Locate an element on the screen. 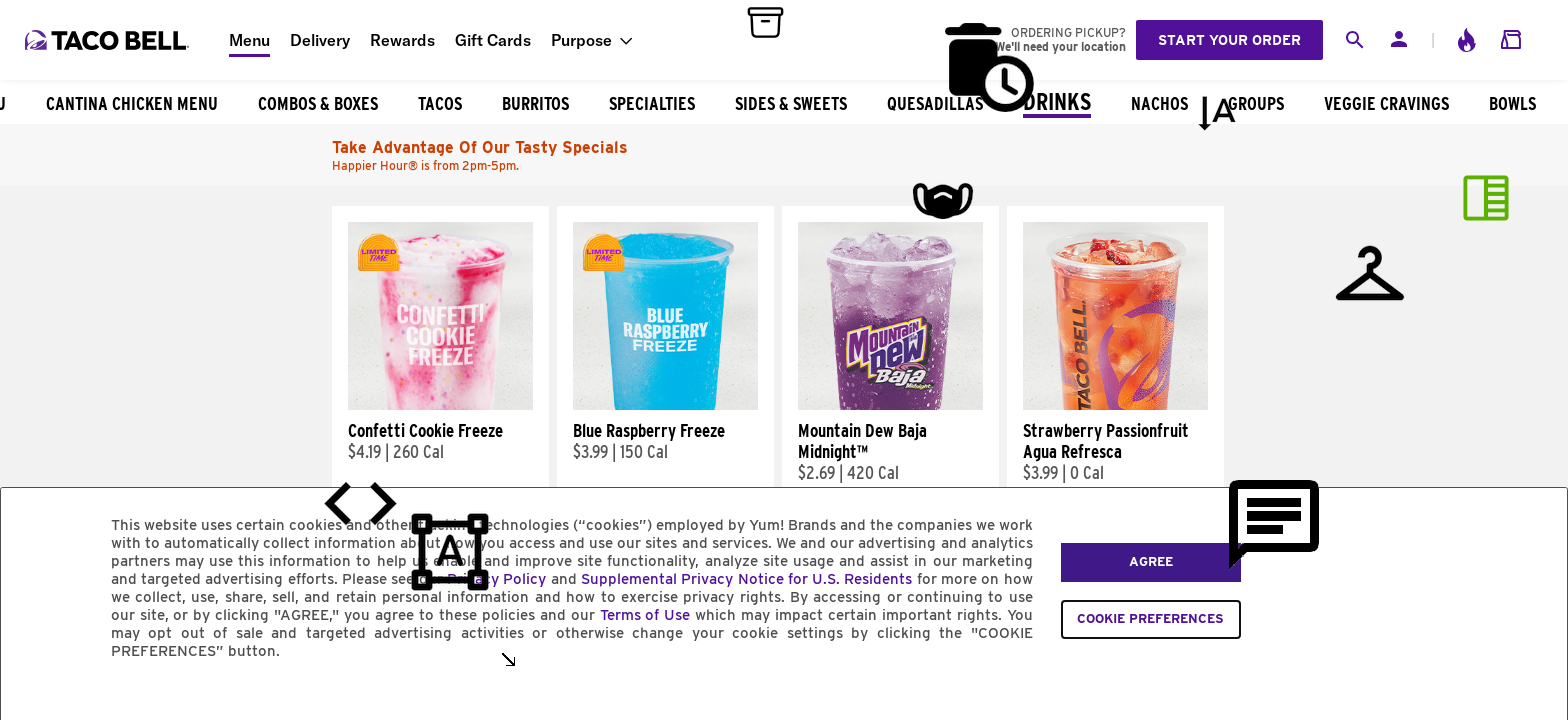  navigate to the bottom-right section is located at coordinates (509, 660).